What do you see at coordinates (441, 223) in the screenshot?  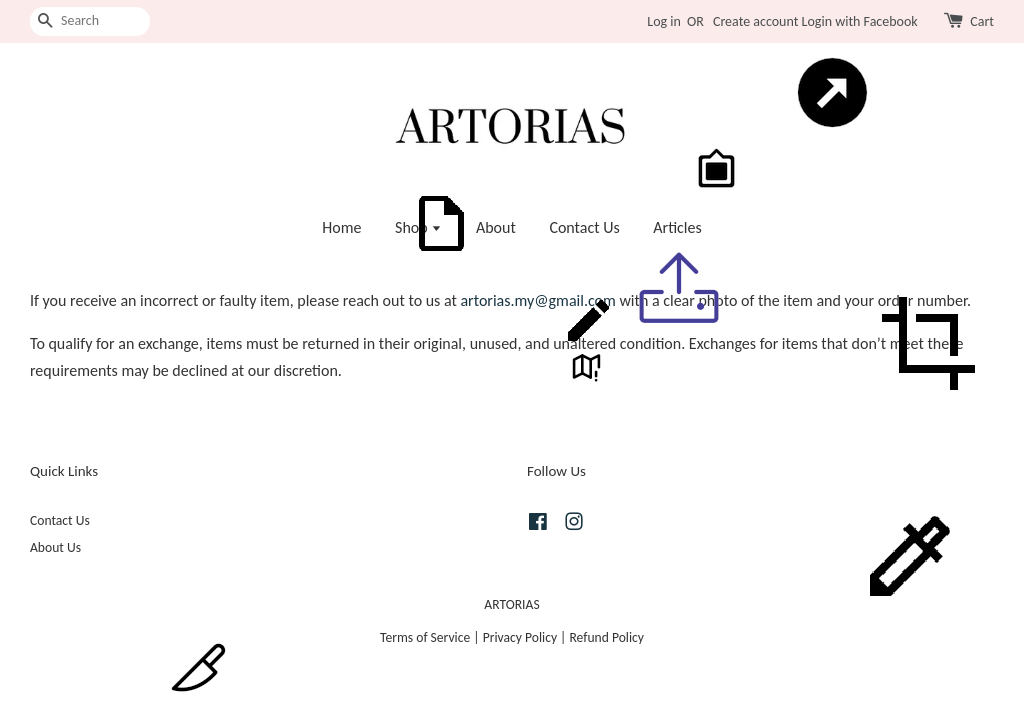 I see `insert or attach a file` at bounding box center [441, 223].